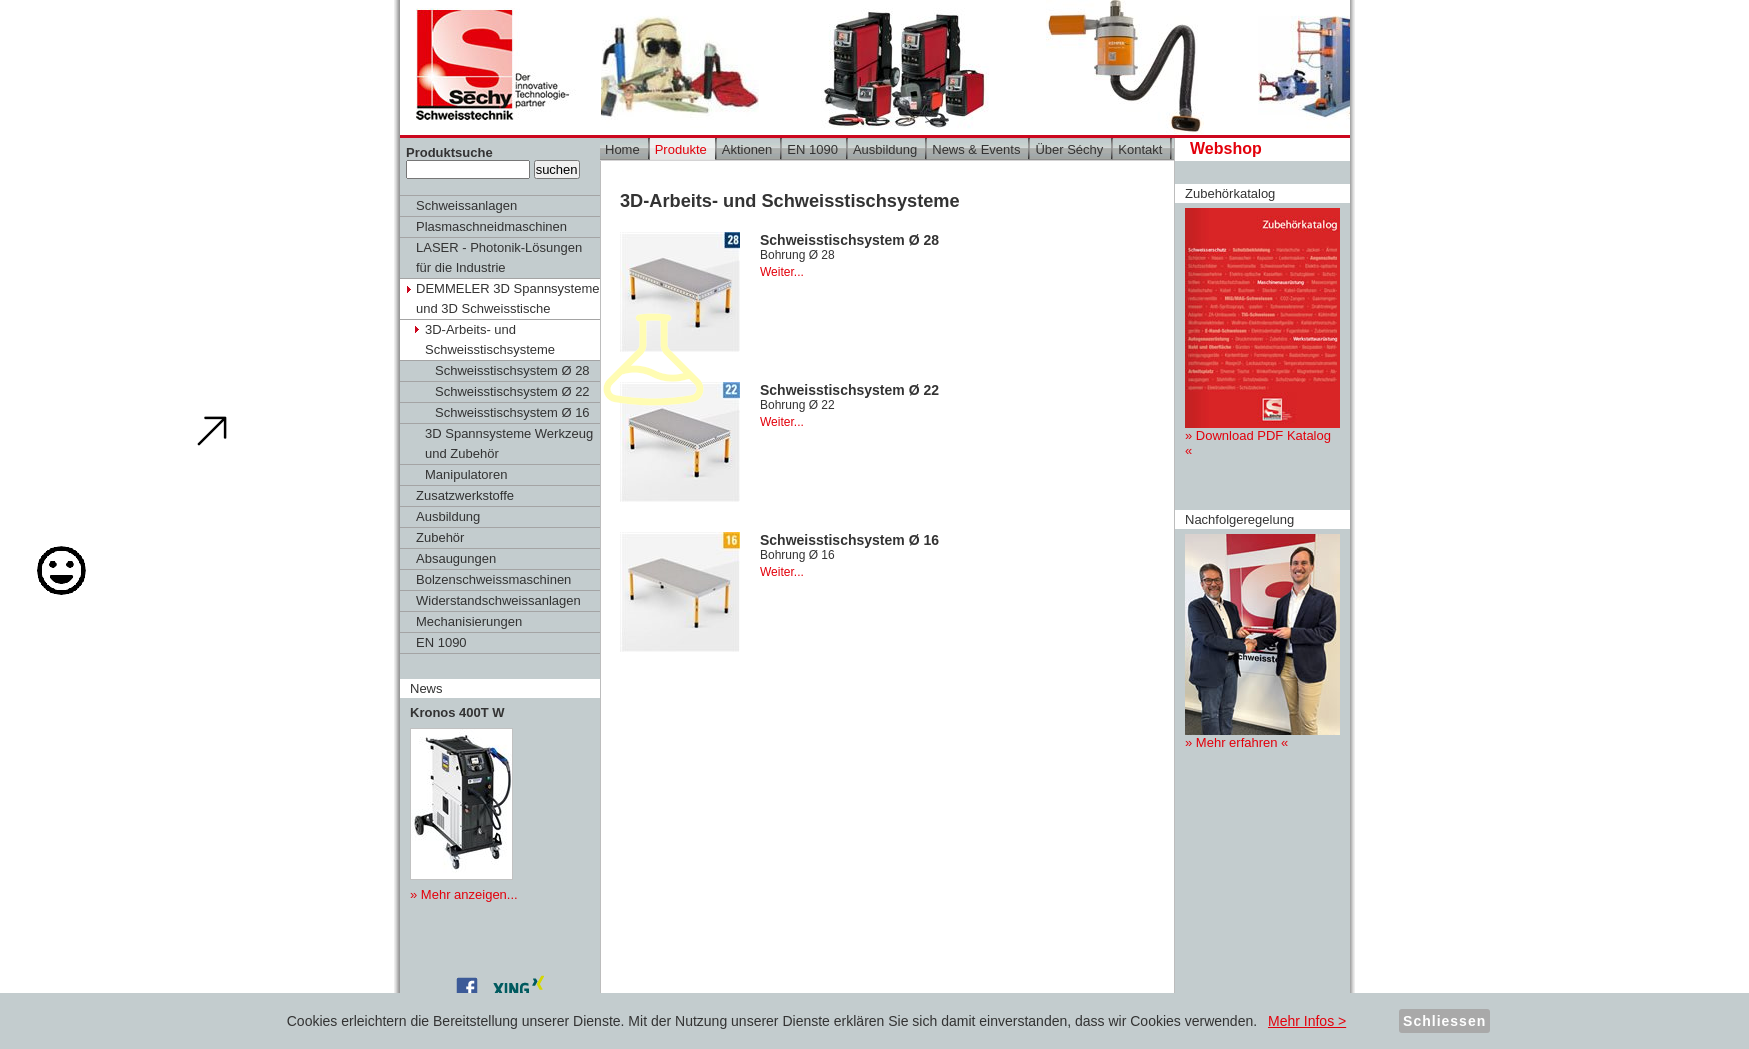  I want to click on access experimental or beta features, so click(653, 359).